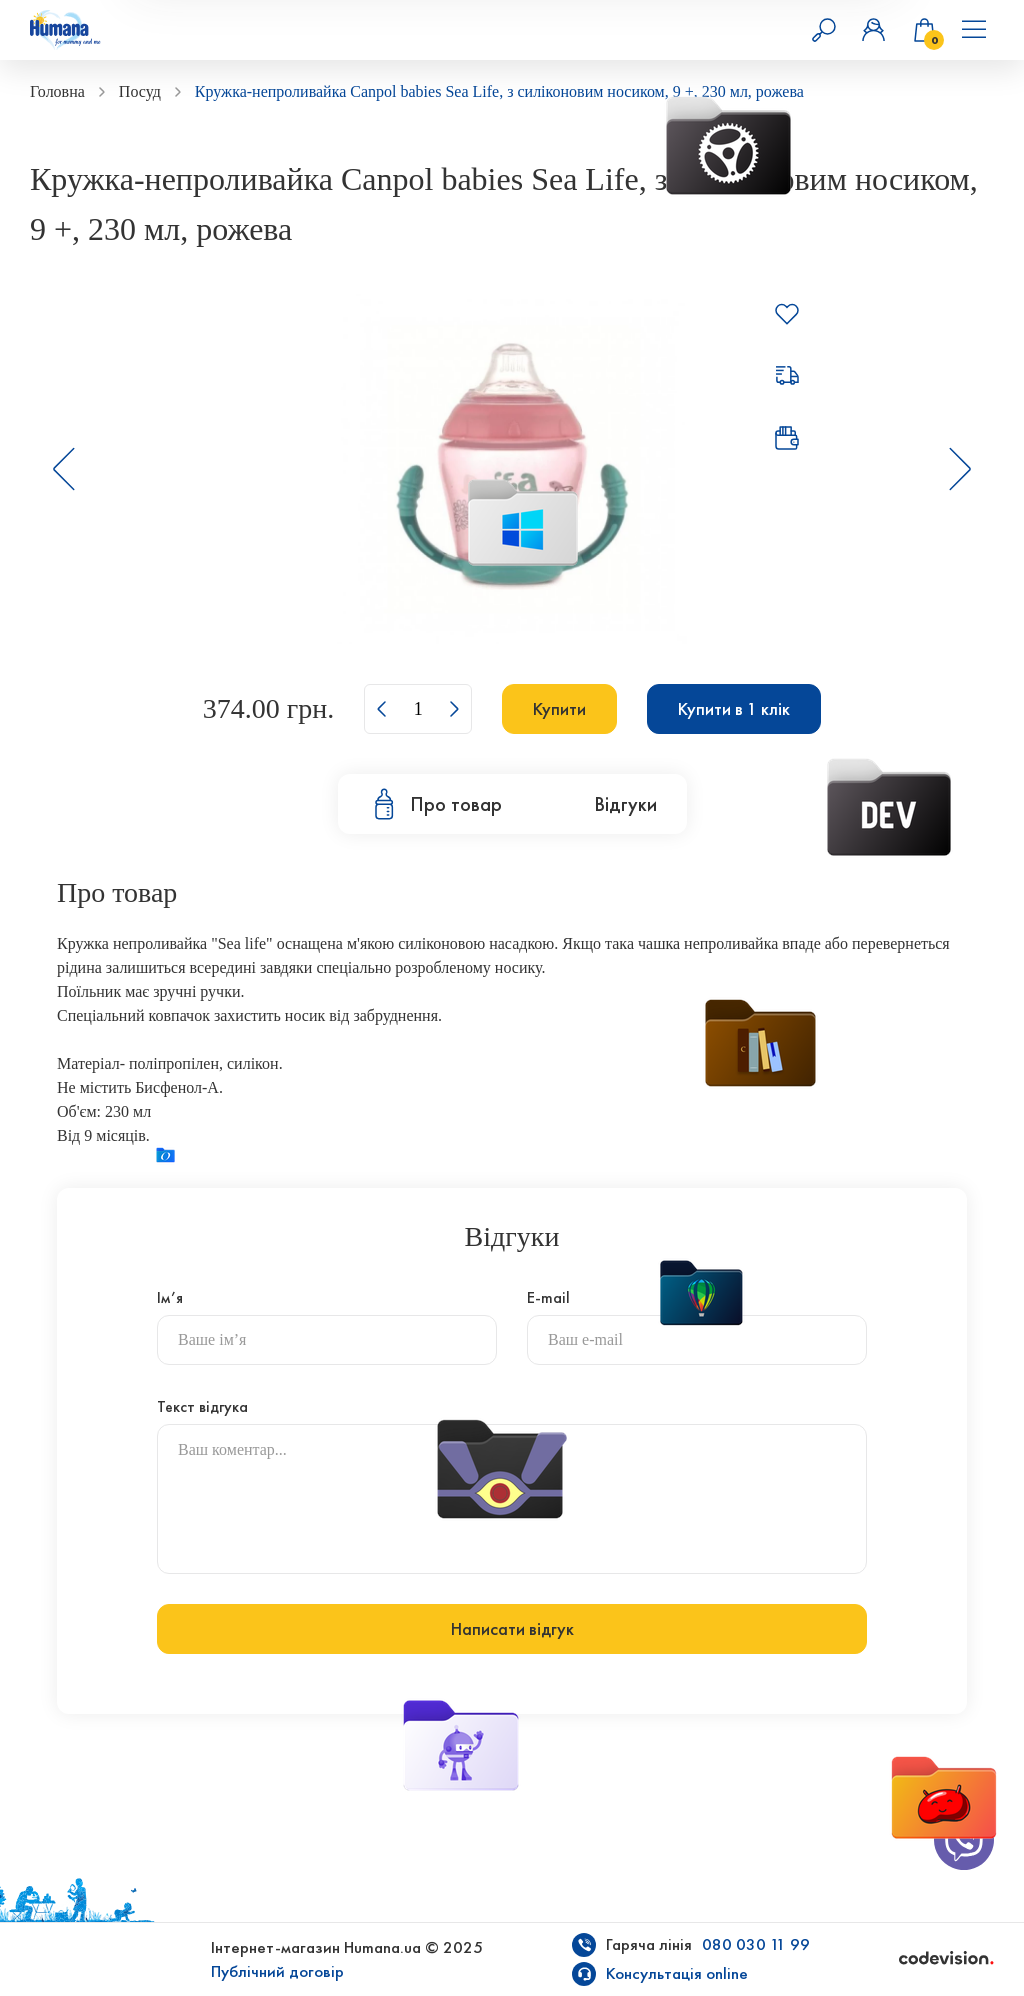  Describe the element at coordinates (522, 525) in the screenshot. I see `open windows system files folder` at that location.